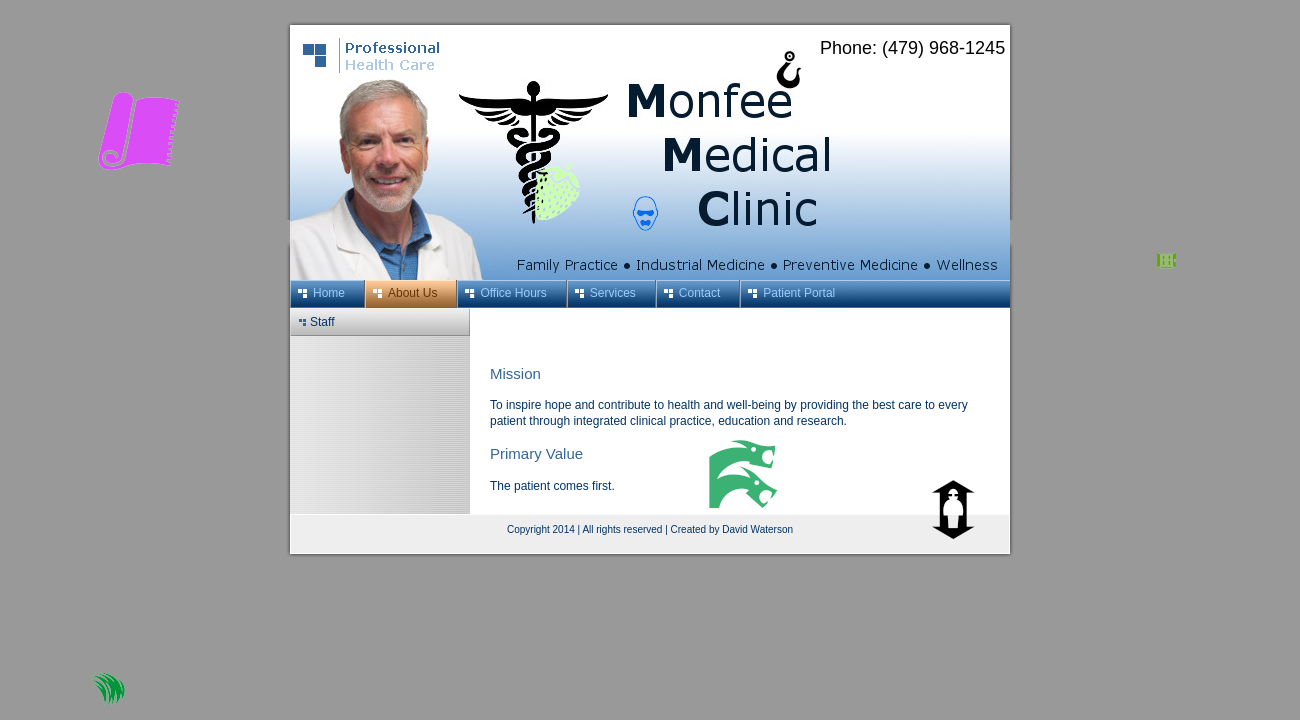 The height and width of the screenshot is (720, 1300). I want to click on select the double dragon character or team, so click(743, 474).